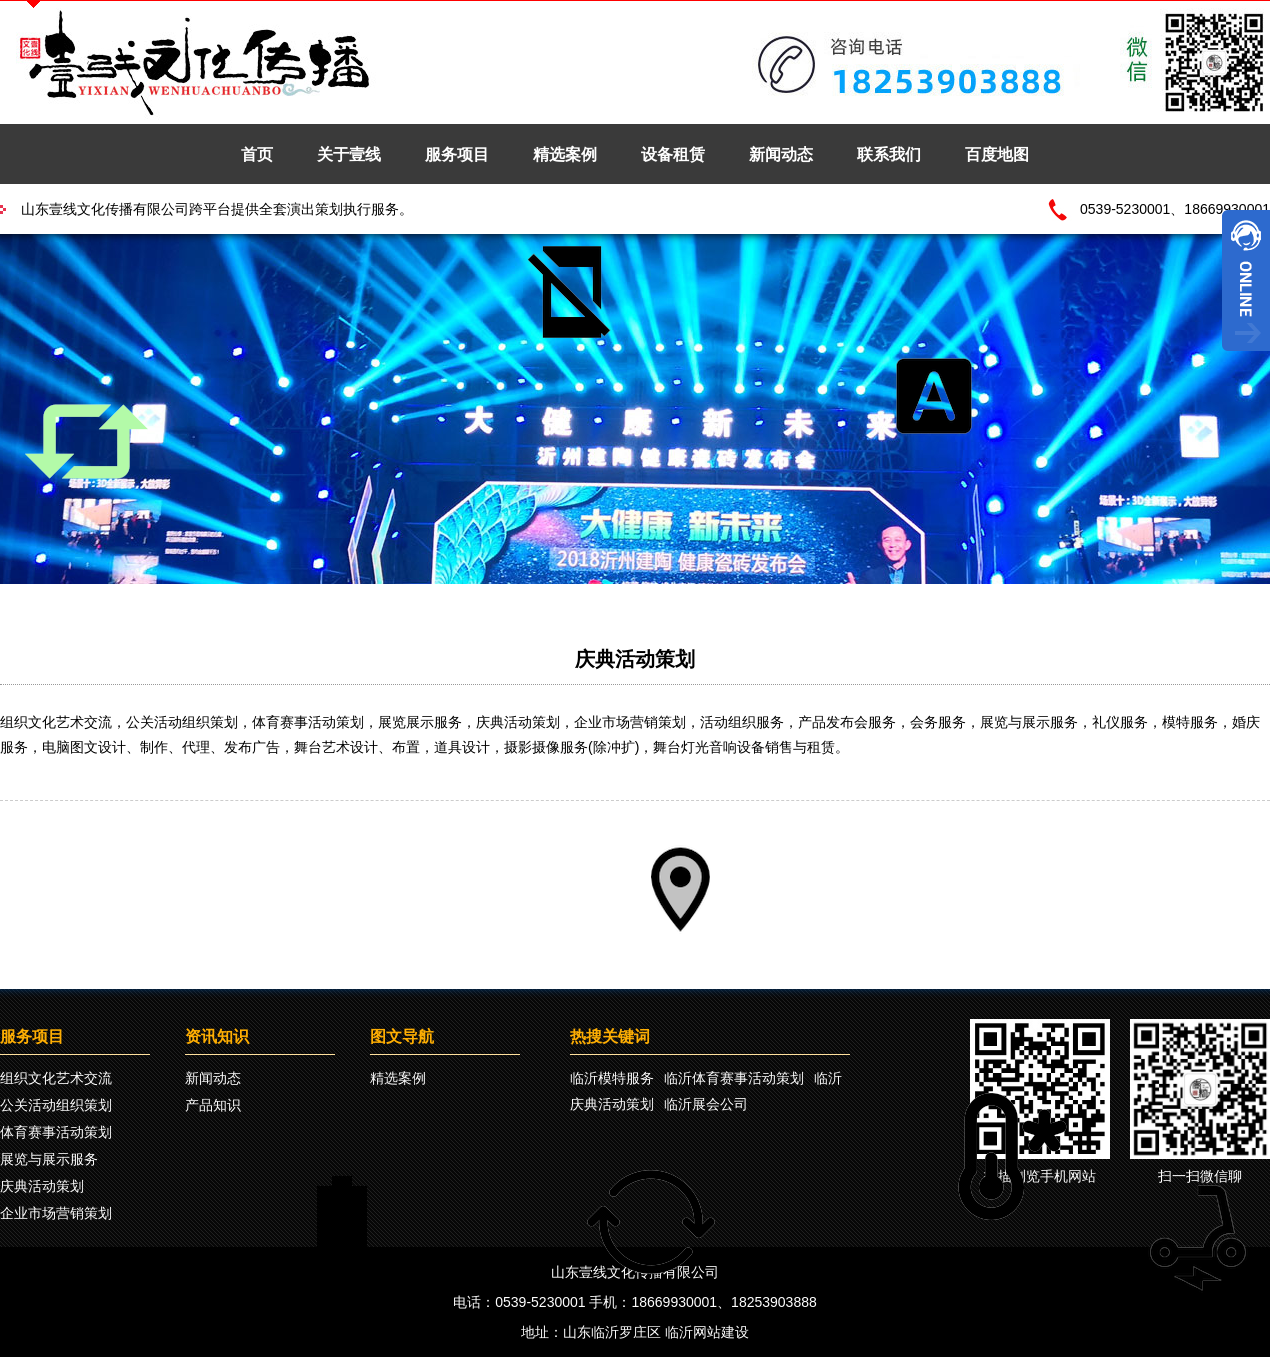  What do you see at coordinates (651, 1222) in the screenshot?
I see `sync data across devices` at bounding box center [651, 1222].